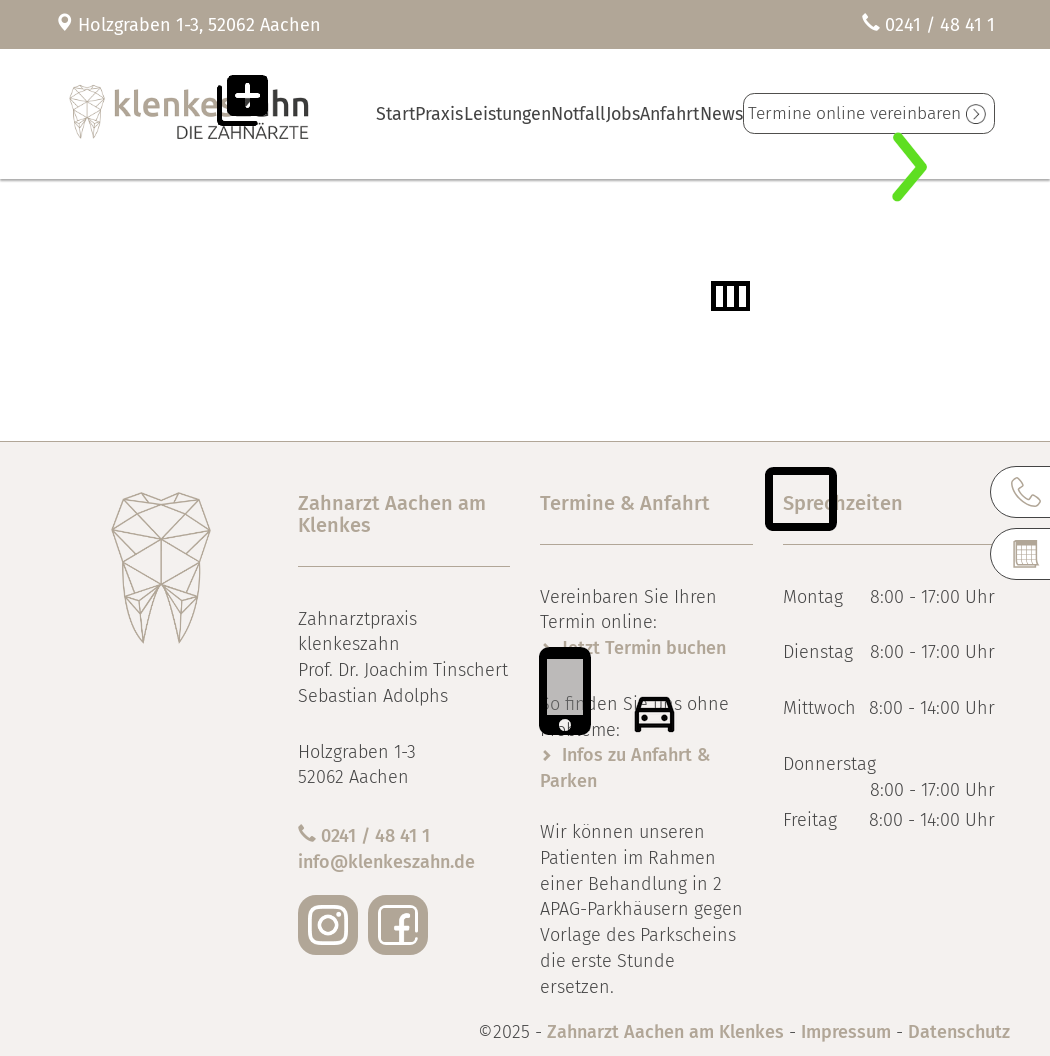 The height and width of the screenshot is (1056, 1050). What do you see at coordinates (654, 714) in the screenshot?
I see `indicates it's time to leave for your destination` at bounding box center [654, 714].